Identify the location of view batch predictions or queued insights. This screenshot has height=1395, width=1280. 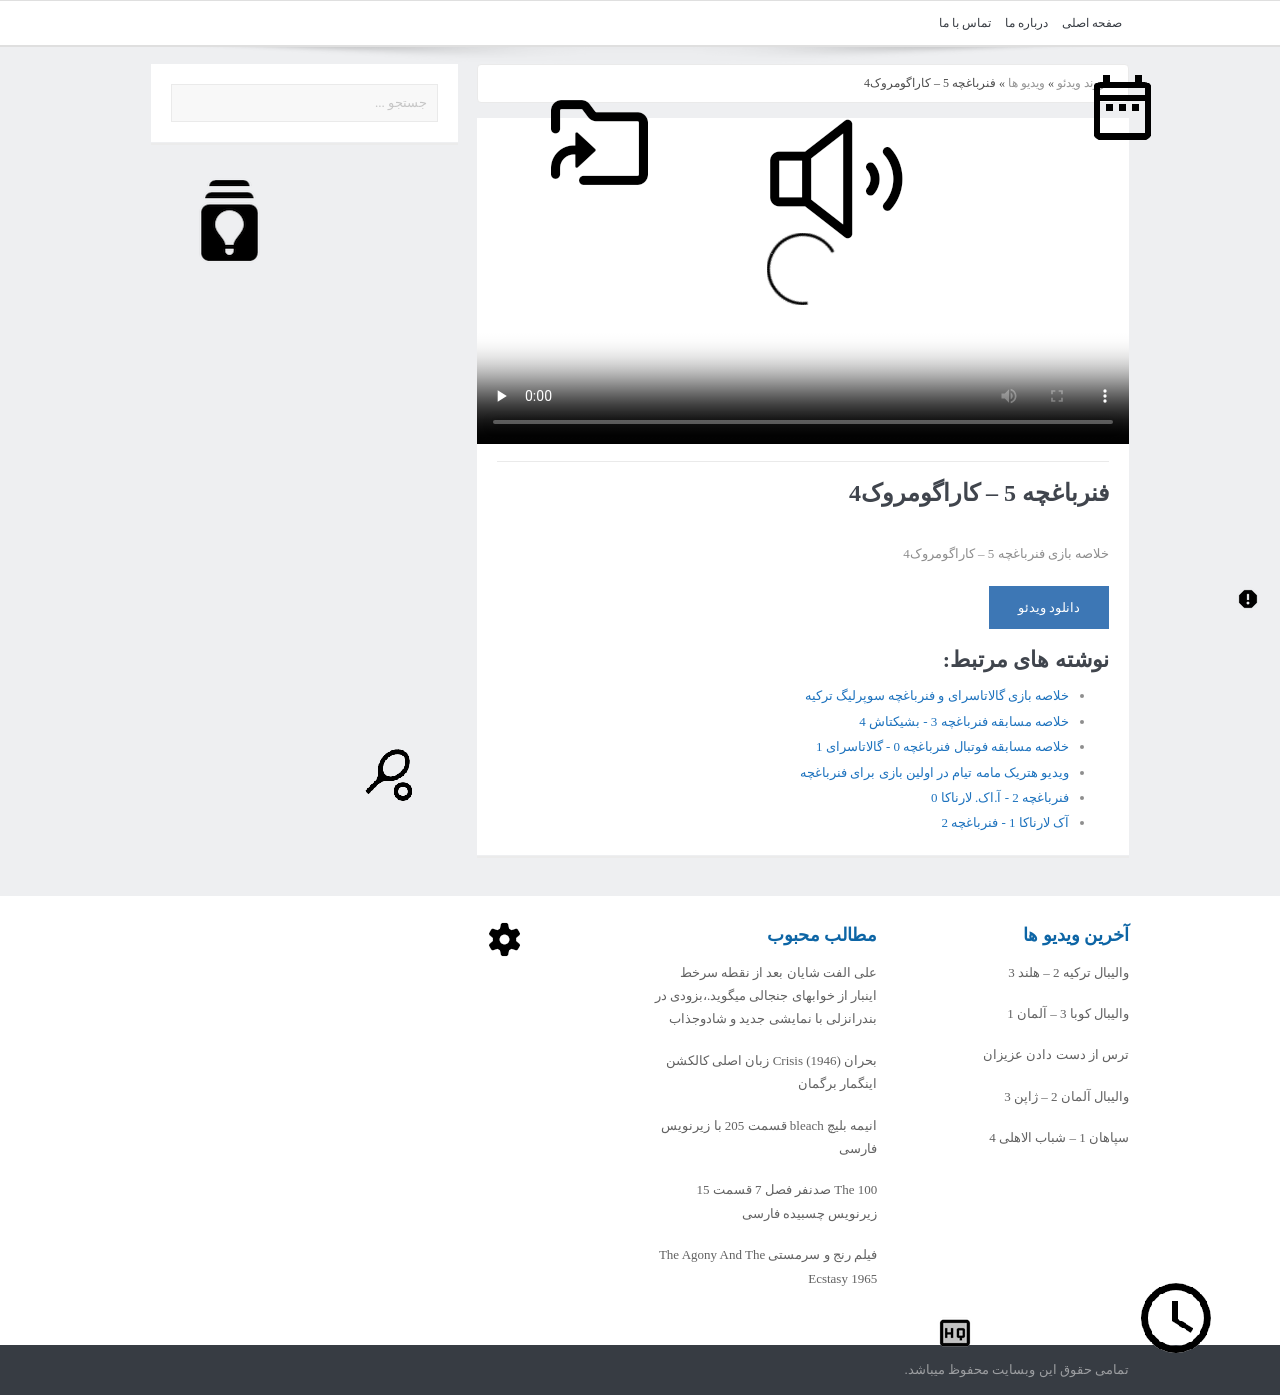
(229, 220).